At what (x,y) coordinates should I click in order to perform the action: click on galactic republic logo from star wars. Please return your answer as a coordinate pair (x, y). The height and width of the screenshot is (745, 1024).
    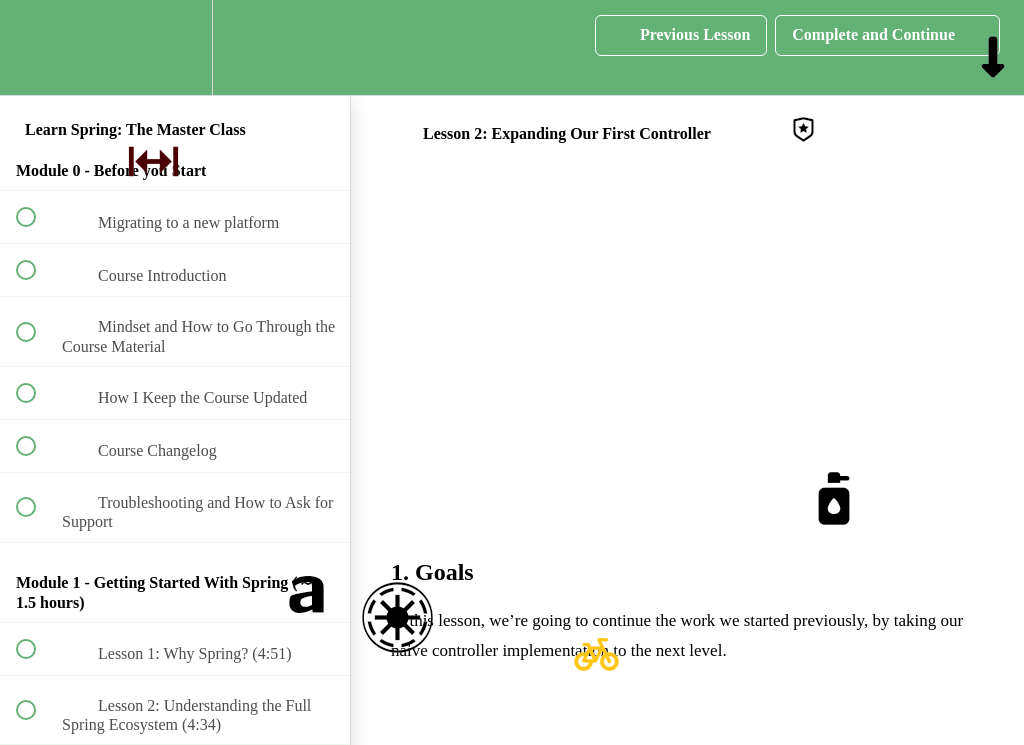
    Looking at the image, I should click on (397, 617).